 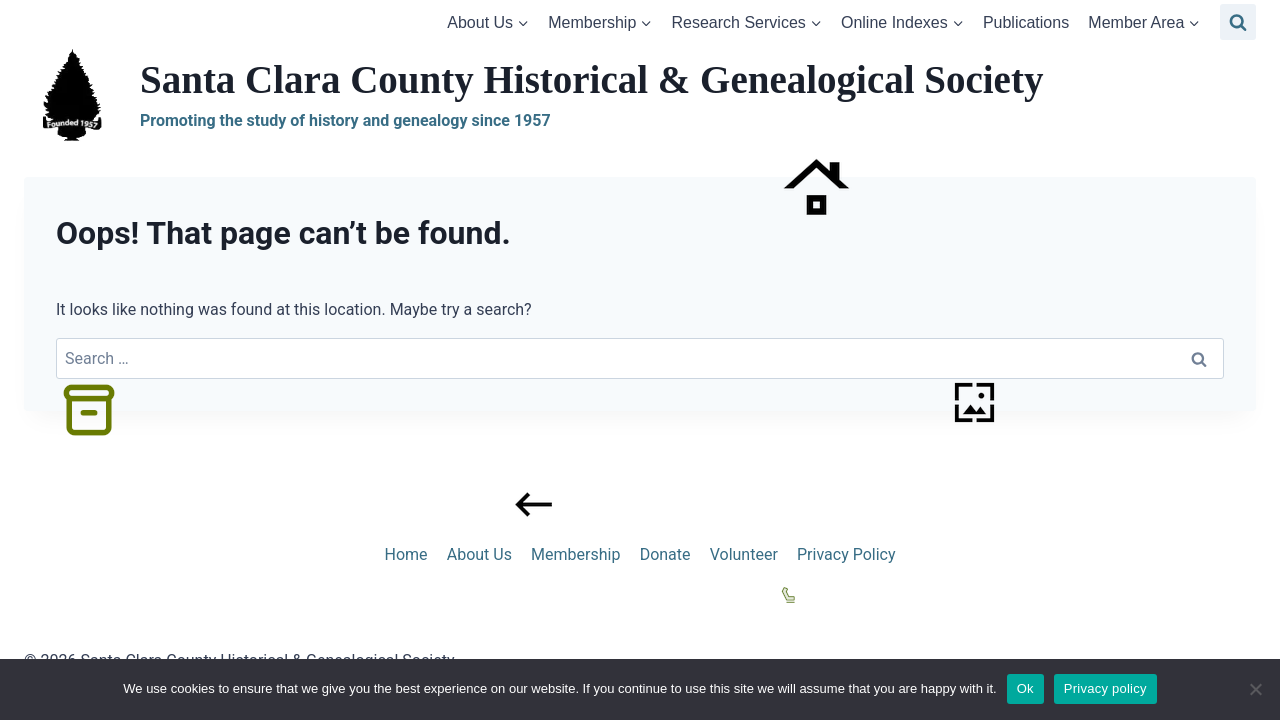 I want to click on access roofing or home improvement services, so click(x=816, y=188).